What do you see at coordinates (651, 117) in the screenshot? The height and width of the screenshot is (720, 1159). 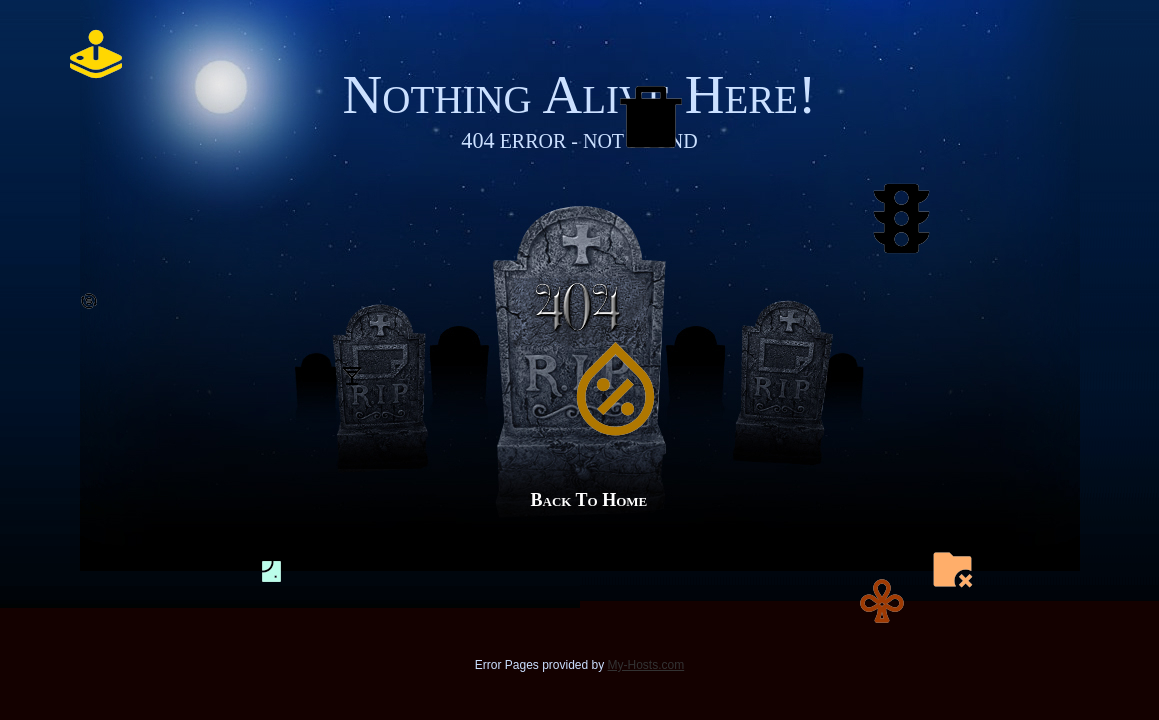 I see `delete selected item` at bounding box center [651, 117].